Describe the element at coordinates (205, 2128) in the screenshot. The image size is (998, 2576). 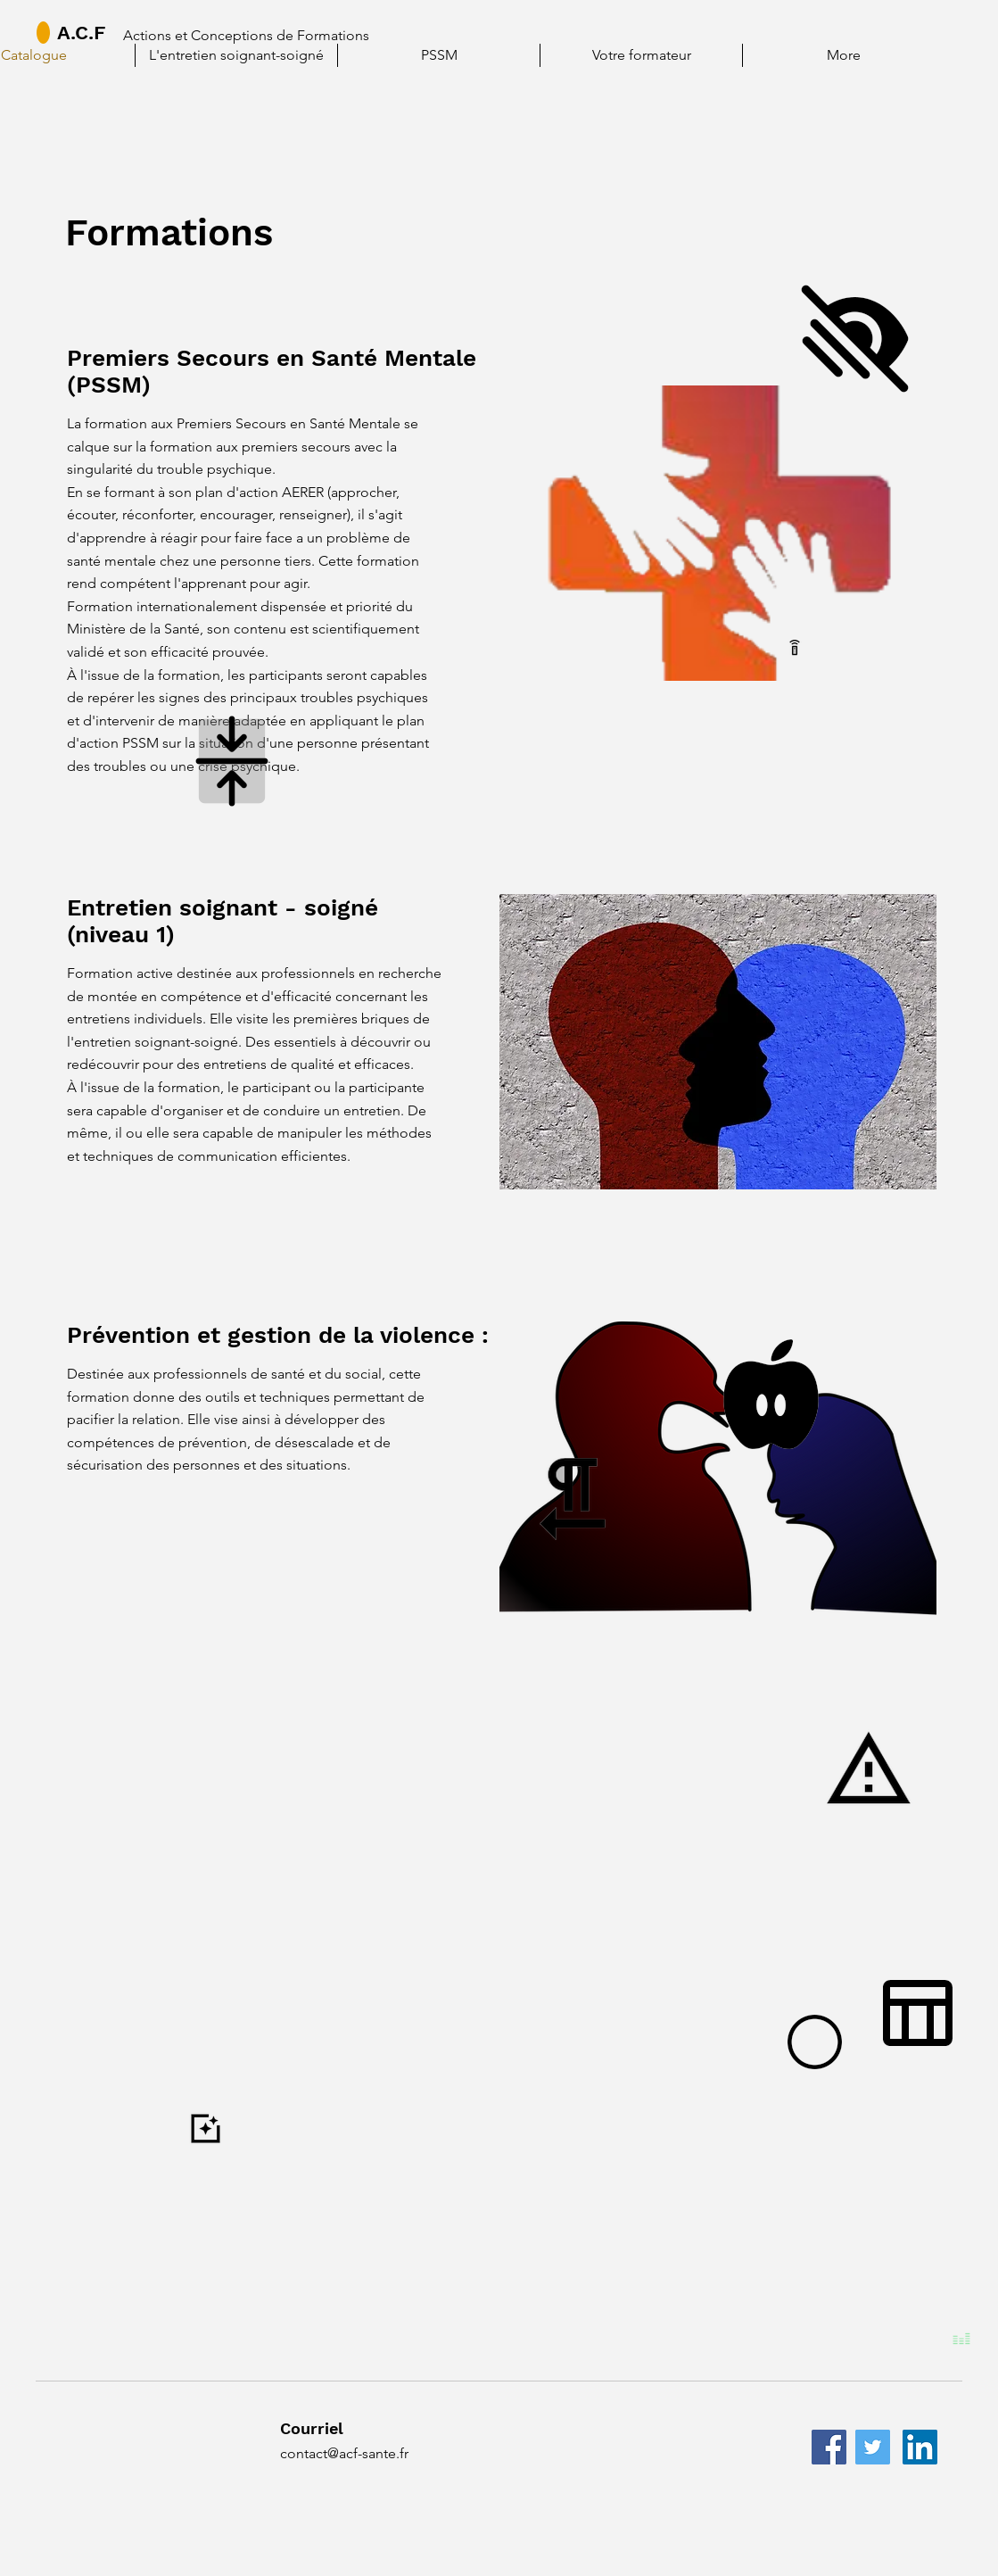
I see `apply filters or effects to a photo` at that location.